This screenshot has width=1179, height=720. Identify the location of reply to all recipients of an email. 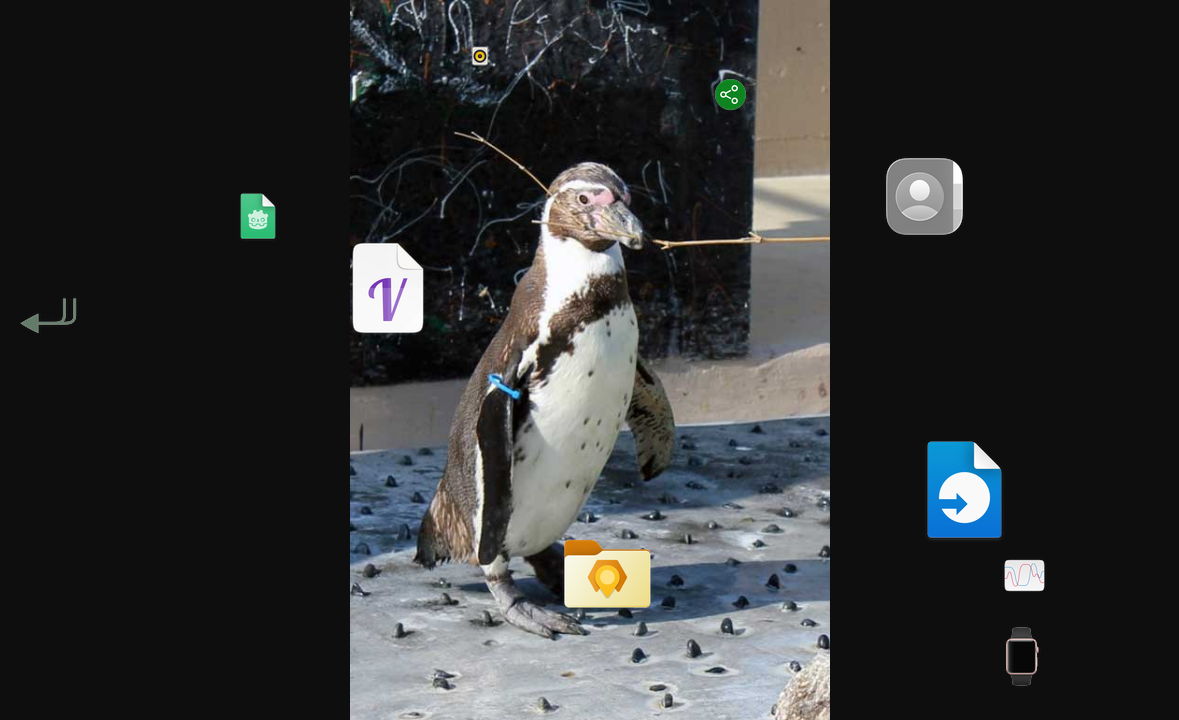
(47, 315).